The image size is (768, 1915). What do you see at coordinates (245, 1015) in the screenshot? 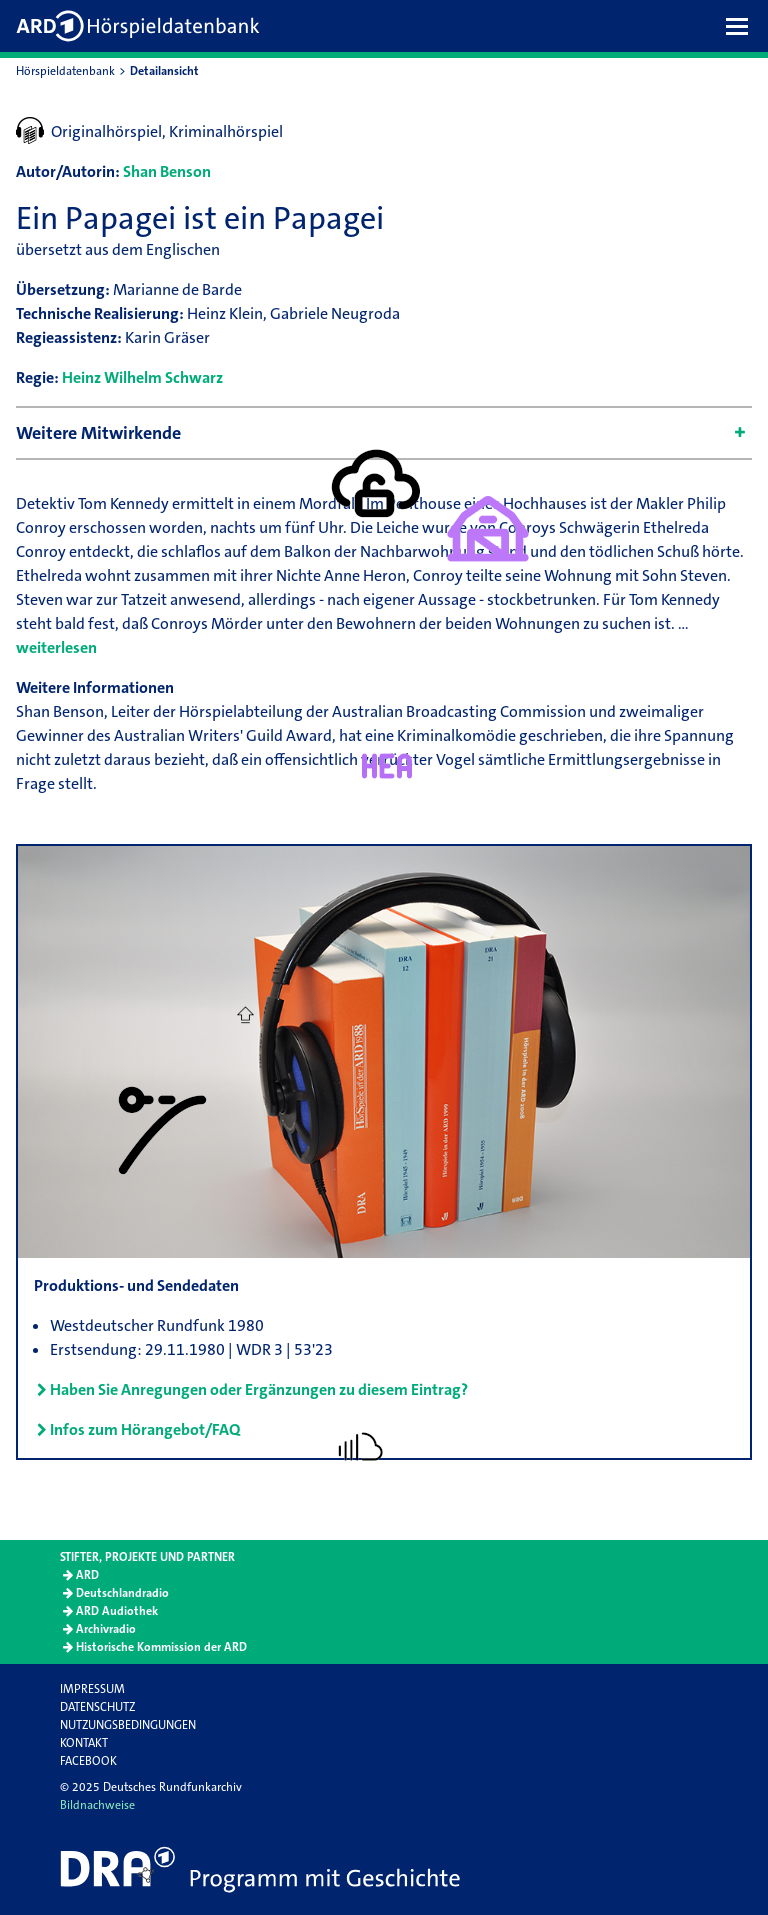
I see `upload a file or document` at bounding box center [245, 1015].